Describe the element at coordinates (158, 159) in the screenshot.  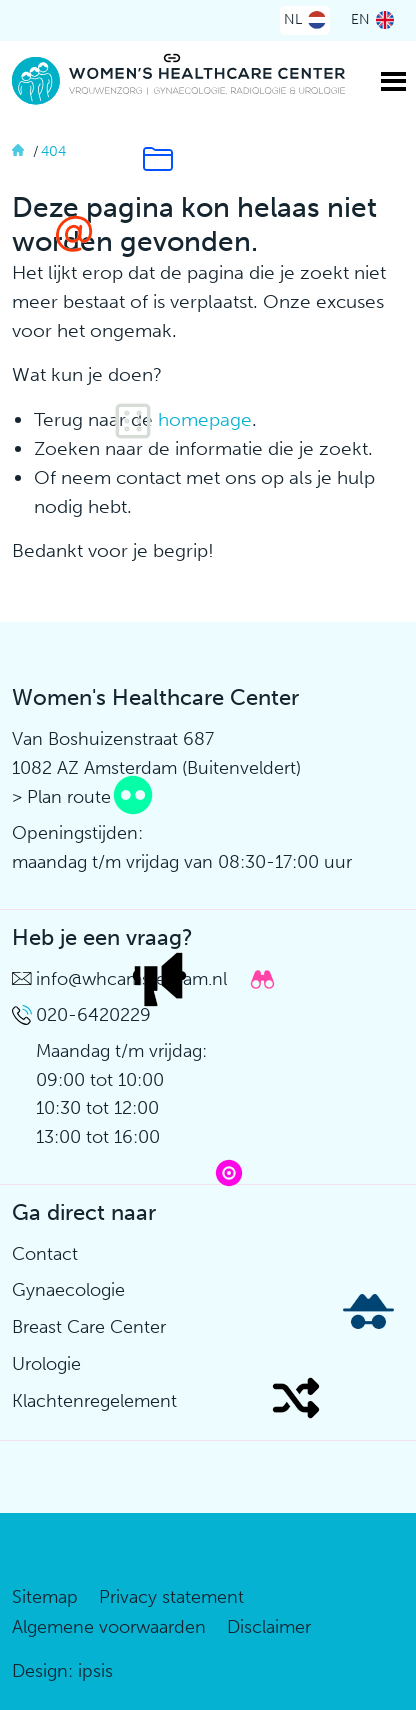
I see `access your files and documents` at that location.